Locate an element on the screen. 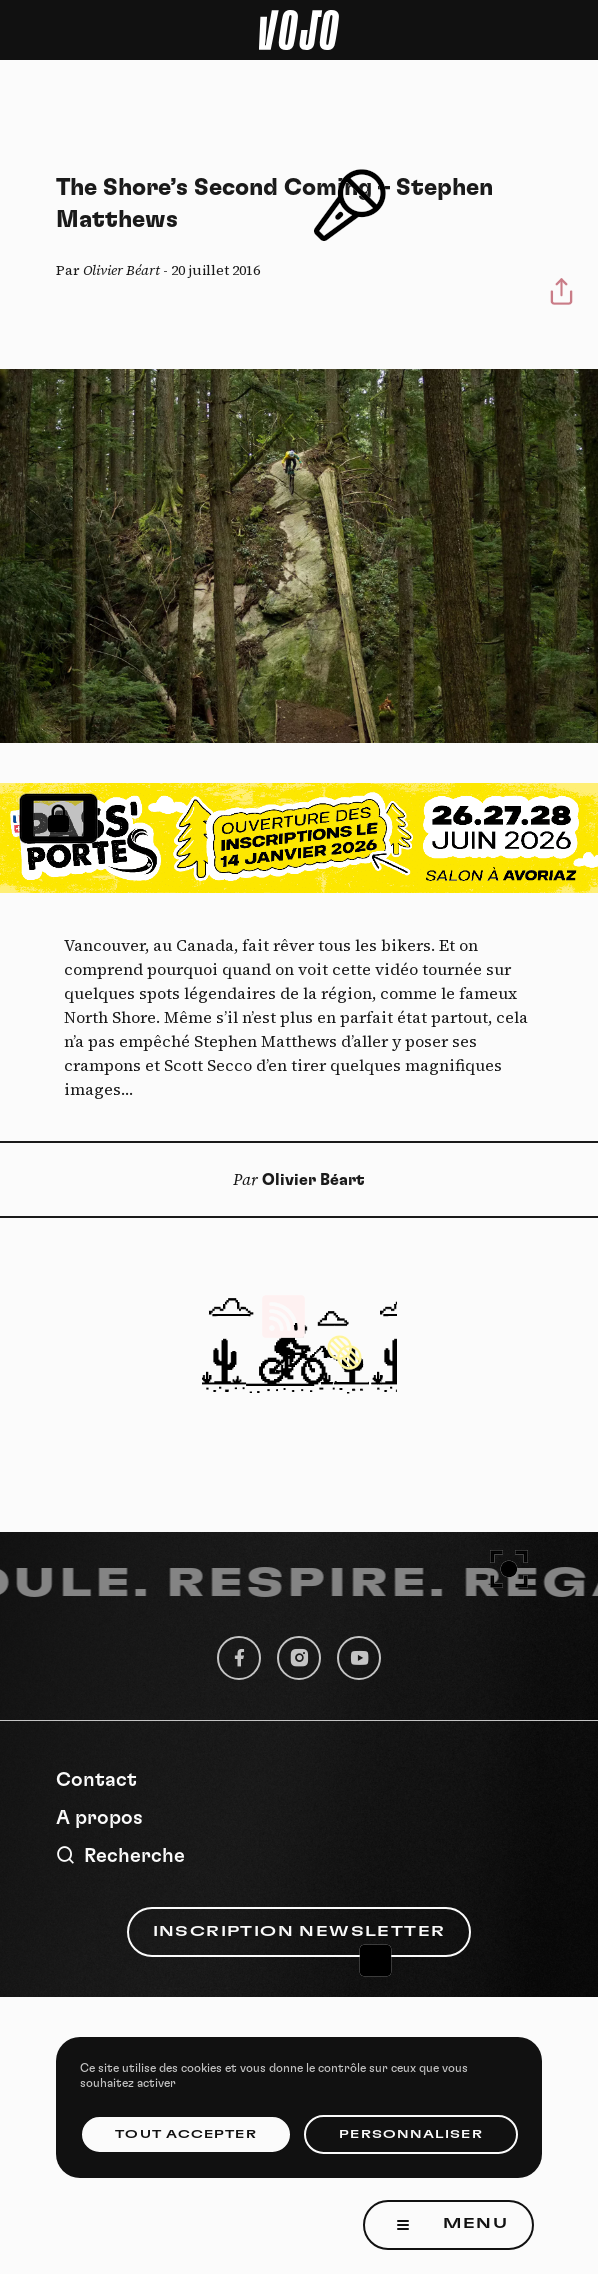 Image resolution: width=598 pixels, height=2274 pixels. share content to another app or platform is located at coordinates (561, 291).